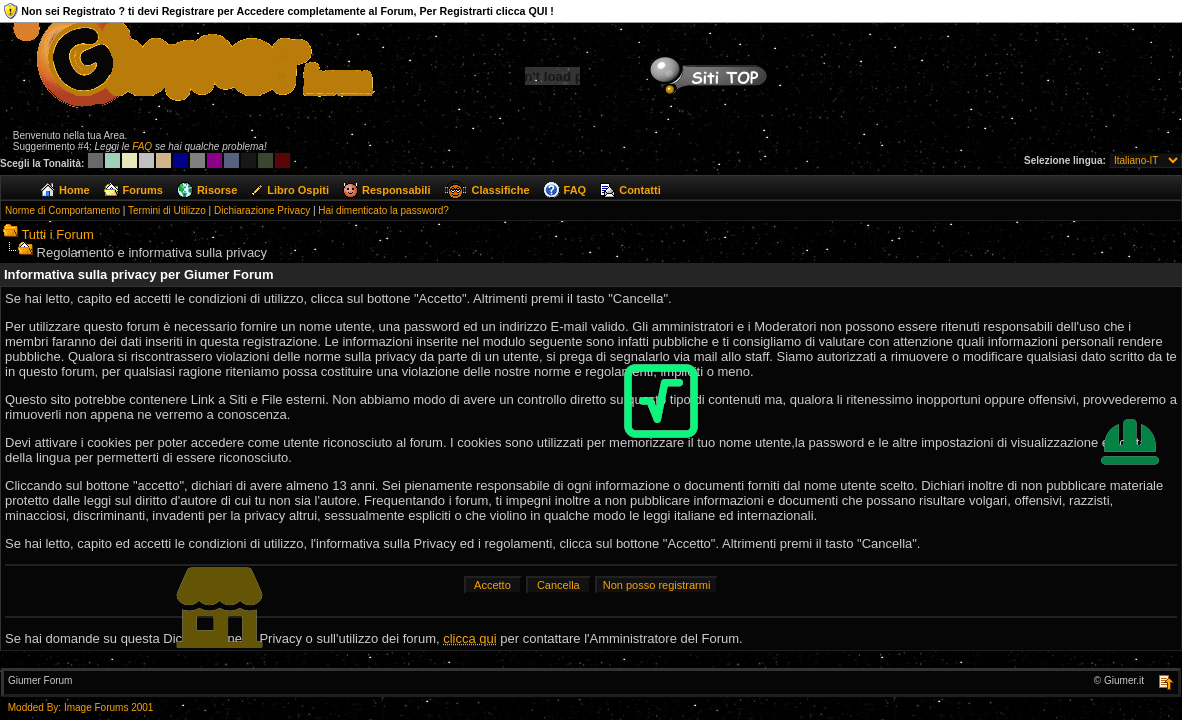 This screenshot has width=1182, height=720. What do you see at coordinates (1130, 442) in the screenshot?
I see `access construction or building projects` at bounding box center [1130, 442].